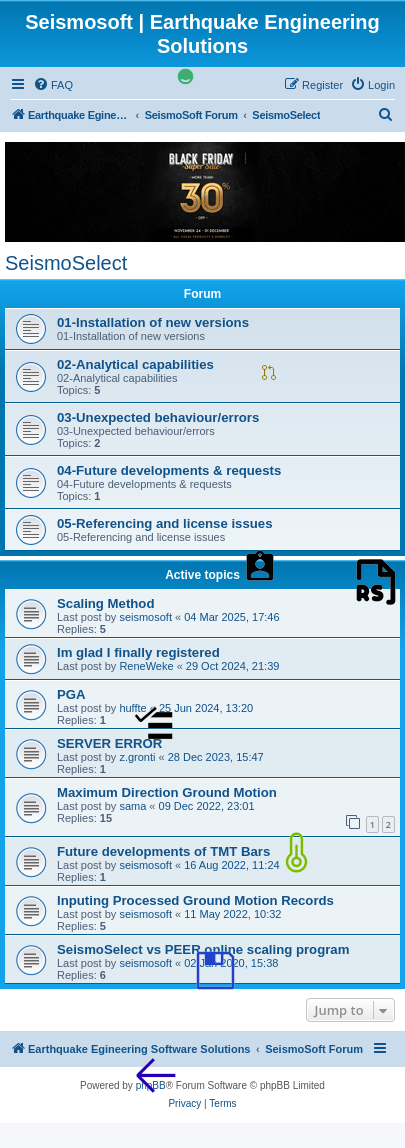 Image resolution: width=405 pixels, height=1148 pixels. I want to click on save current file or document, so click(215, 970).